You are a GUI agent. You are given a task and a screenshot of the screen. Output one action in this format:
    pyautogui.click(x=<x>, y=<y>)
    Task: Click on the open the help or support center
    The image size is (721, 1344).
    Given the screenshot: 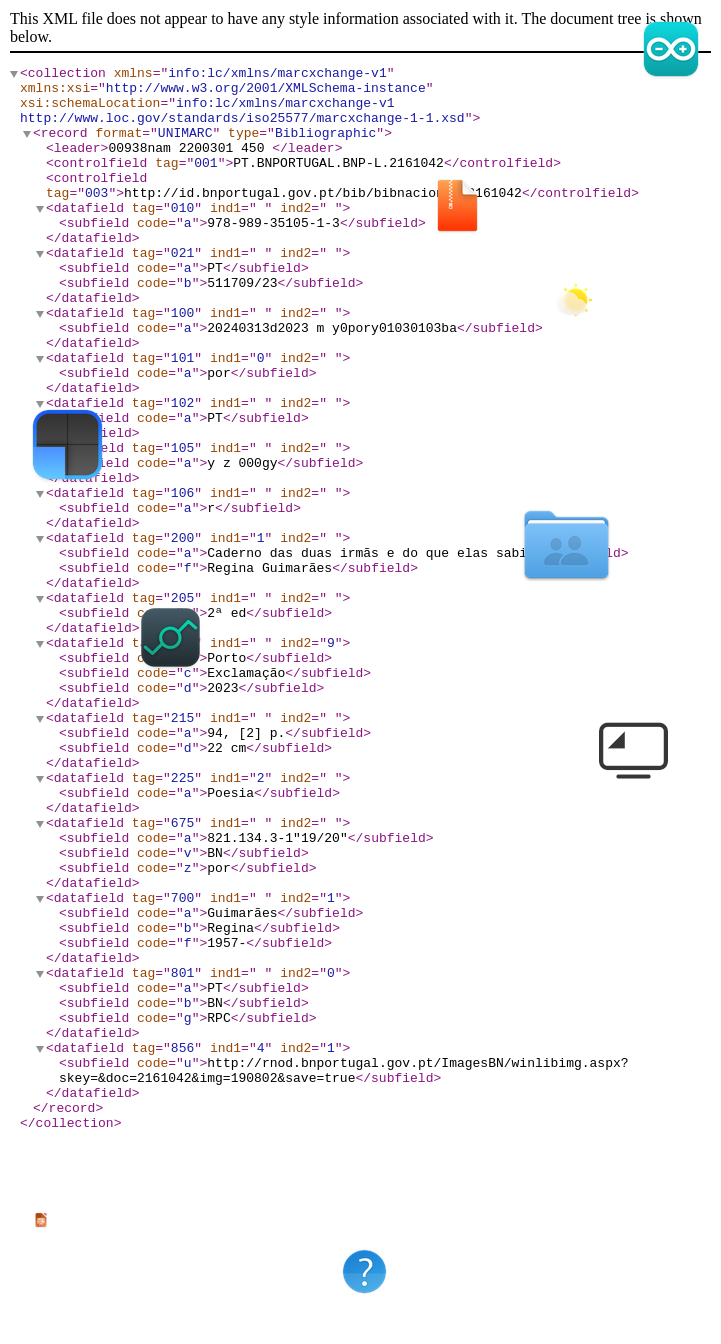 What is the action you would take?
    pyautogui.click(x=364, y=1271)
    